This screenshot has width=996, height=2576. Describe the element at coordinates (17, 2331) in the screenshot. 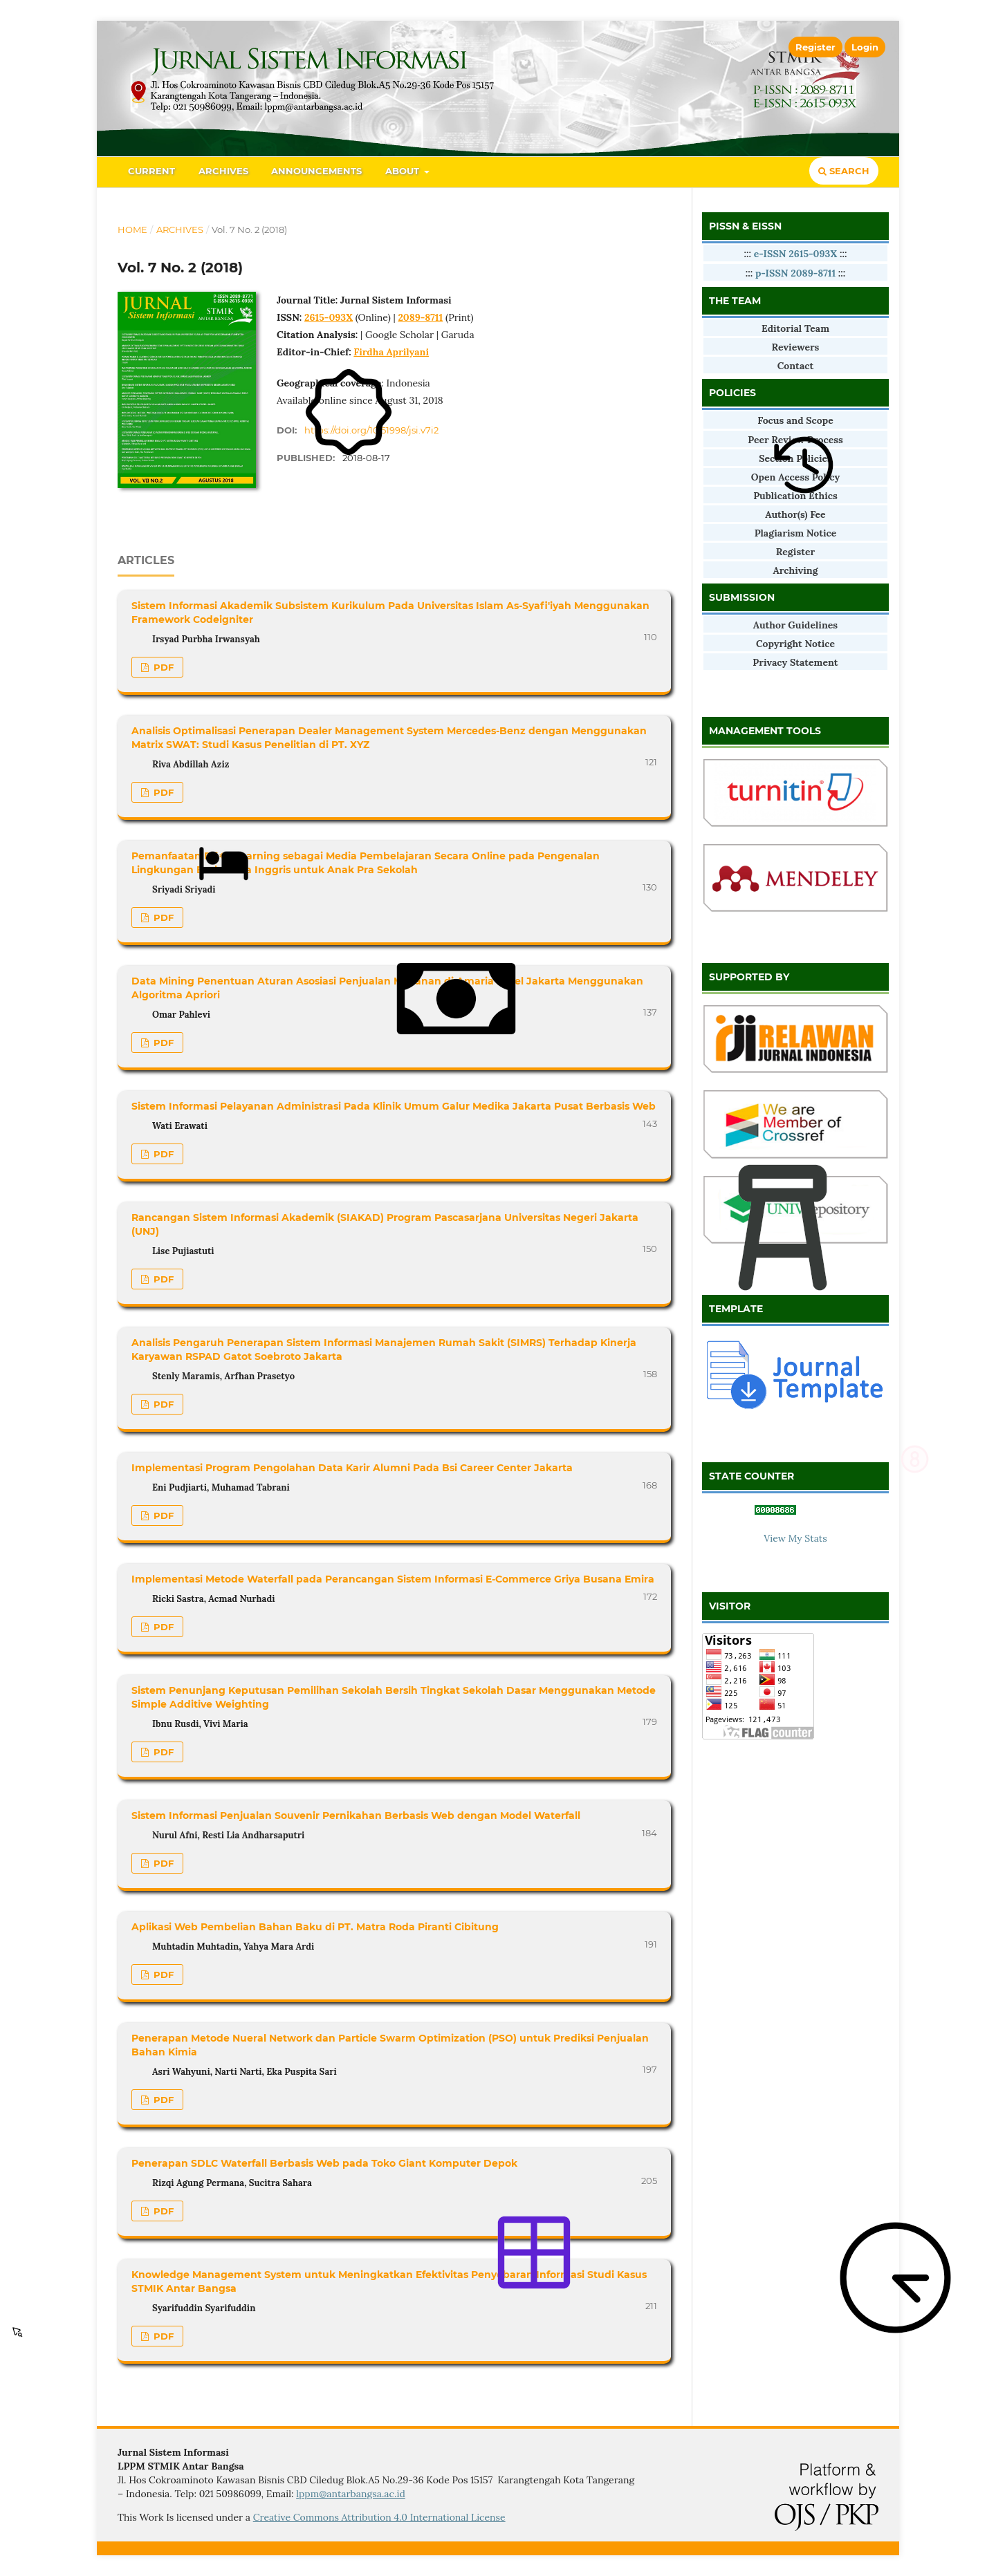

I see `search for cursor or pointer settings` at that location.